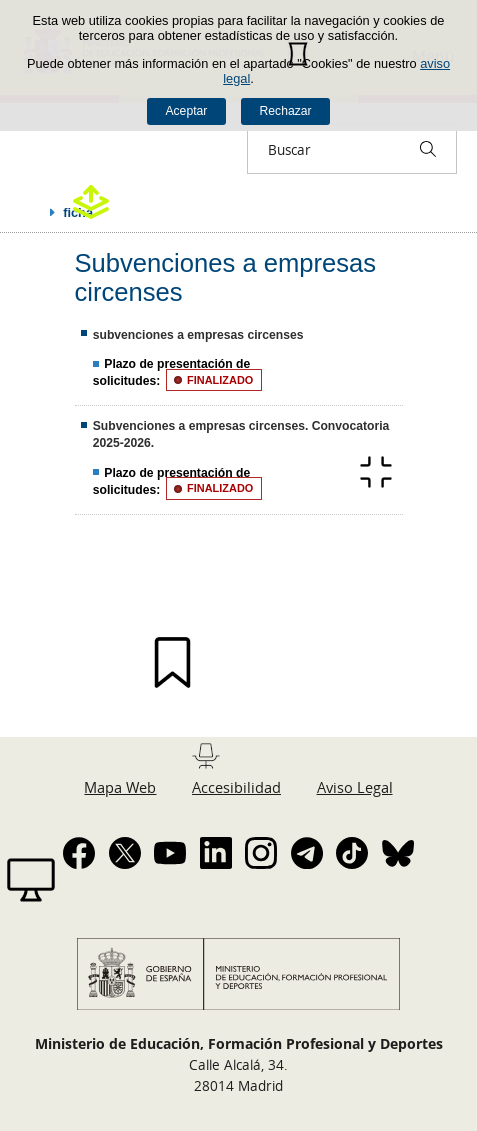  Describe the element at coordinates (91, 203) in the screenshot. I see `pop item from stack` at that location.